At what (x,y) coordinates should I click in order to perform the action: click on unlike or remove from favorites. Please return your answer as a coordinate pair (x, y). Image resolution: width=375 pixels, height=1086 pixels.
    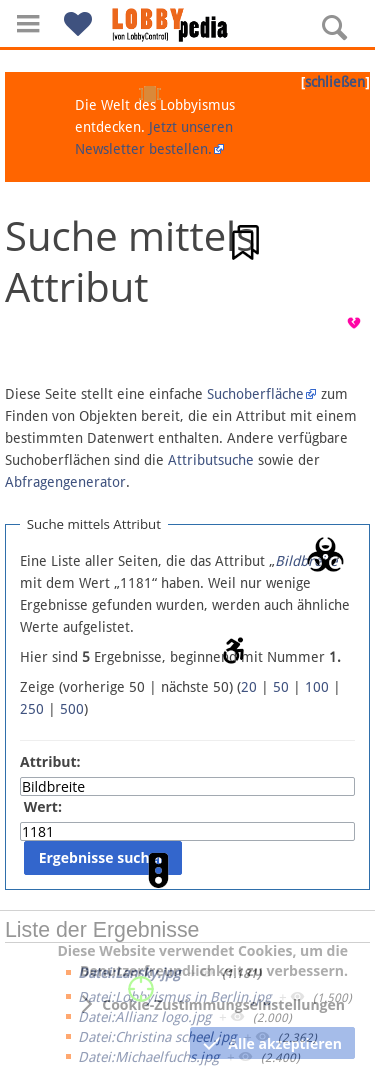
    Looking at the image, I should click on (354, 323).